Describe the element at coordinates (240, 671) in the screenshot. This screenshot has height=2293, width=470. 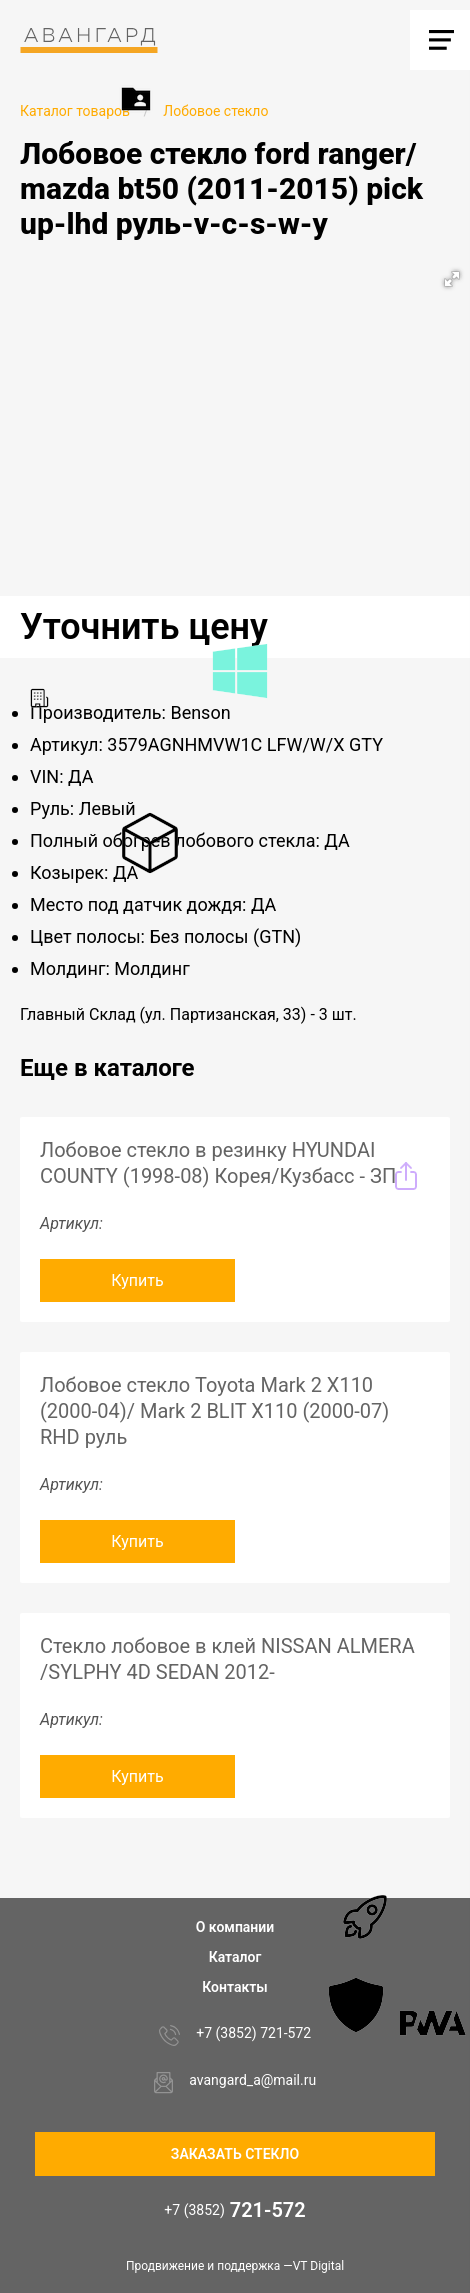
I see `open windows-specific settings or features` at that location.